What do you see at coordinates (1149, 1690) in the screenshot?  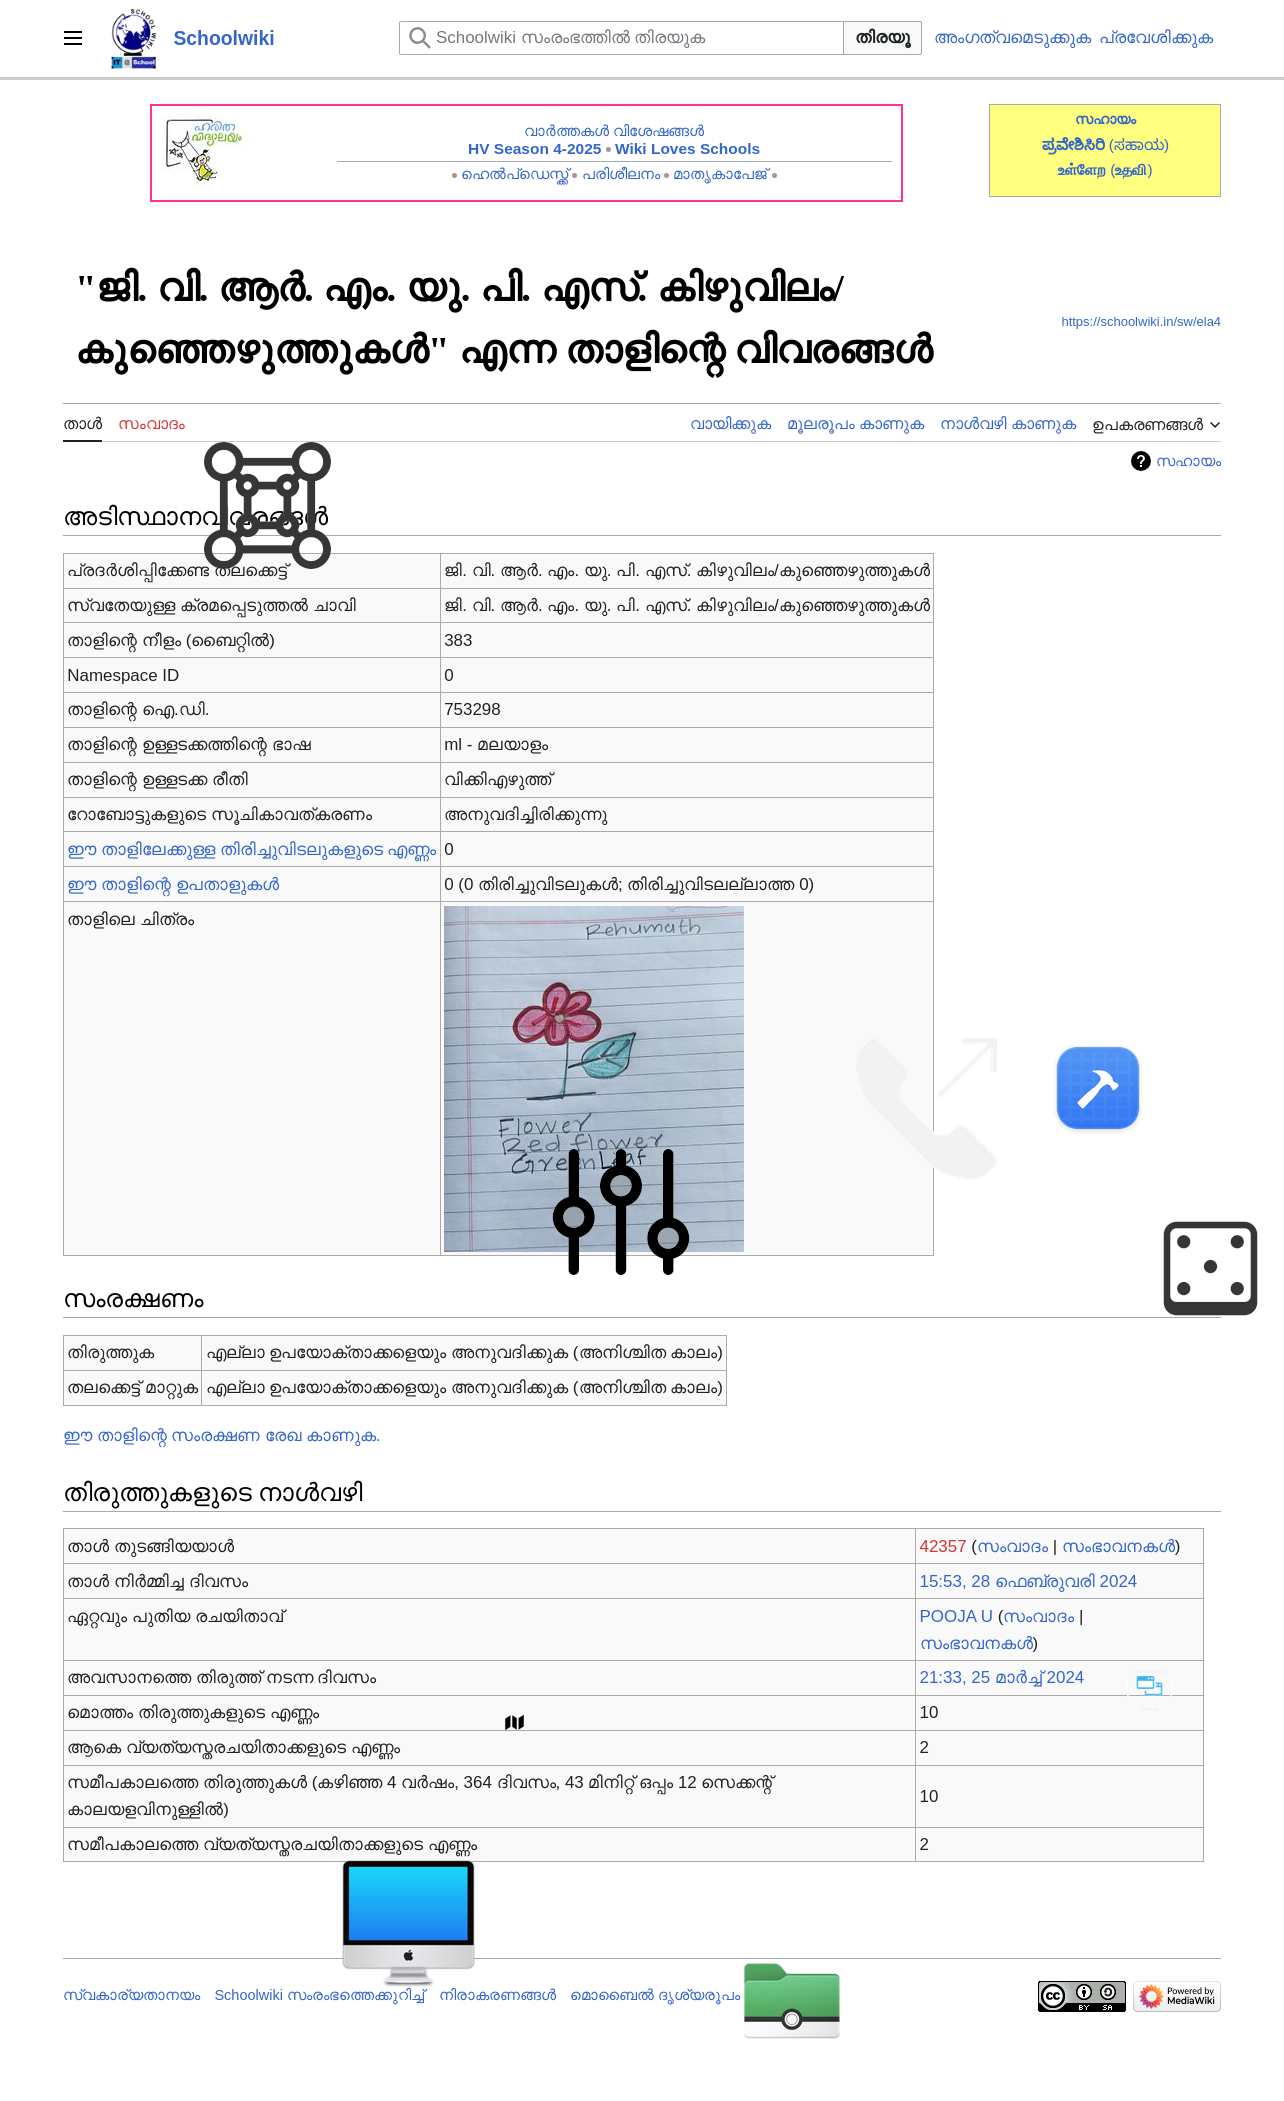 I see `rotate display to normal orientation` at bounding box center [1149, 1690].